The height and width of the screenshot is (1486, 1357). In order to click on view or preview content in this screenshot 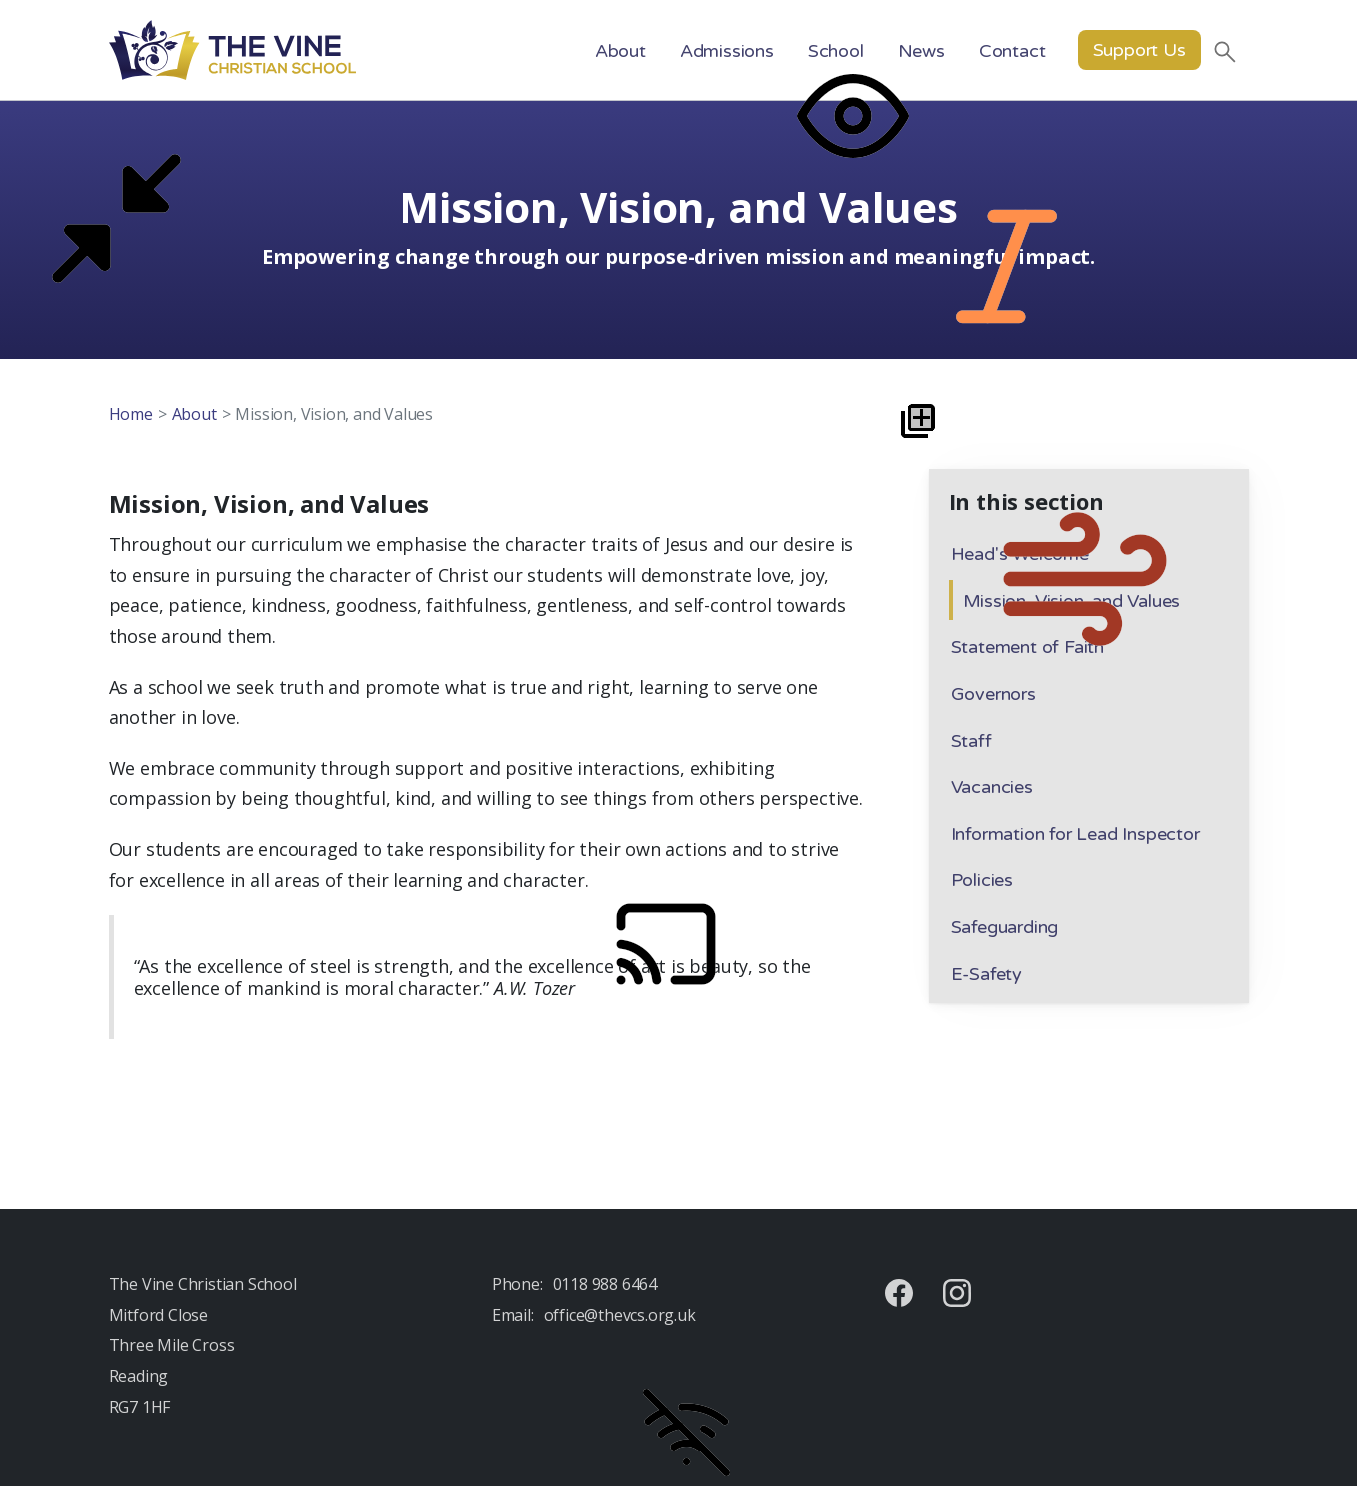, I will do `click(853, 116)`.